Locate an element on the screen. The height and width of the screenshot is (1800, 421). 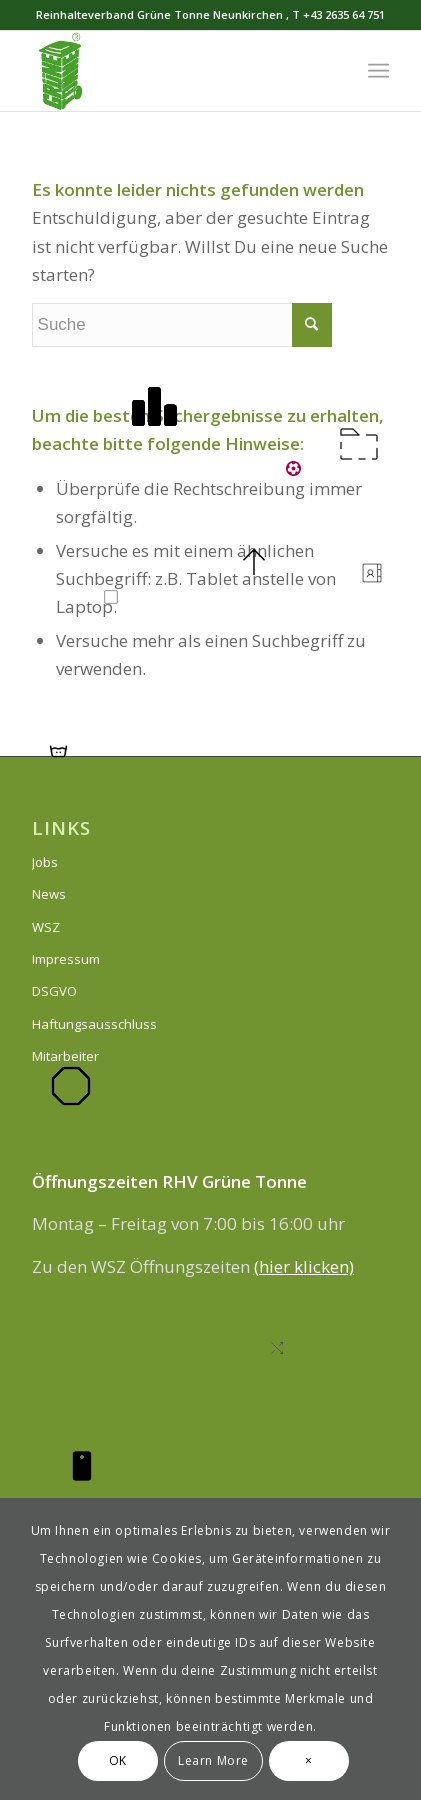
access device camera from mobile is located at coordinates (82, 1466).